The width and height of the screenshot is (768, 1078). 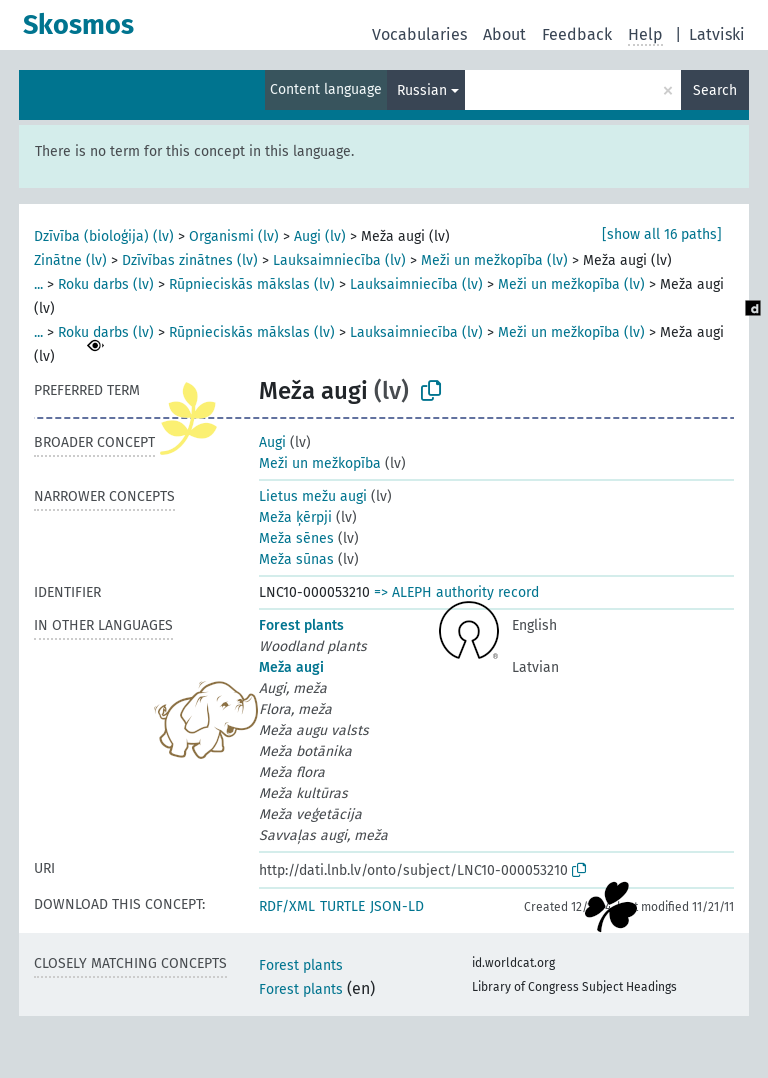 I want to click on open the dailymotion app, so click(x=753, y=308).